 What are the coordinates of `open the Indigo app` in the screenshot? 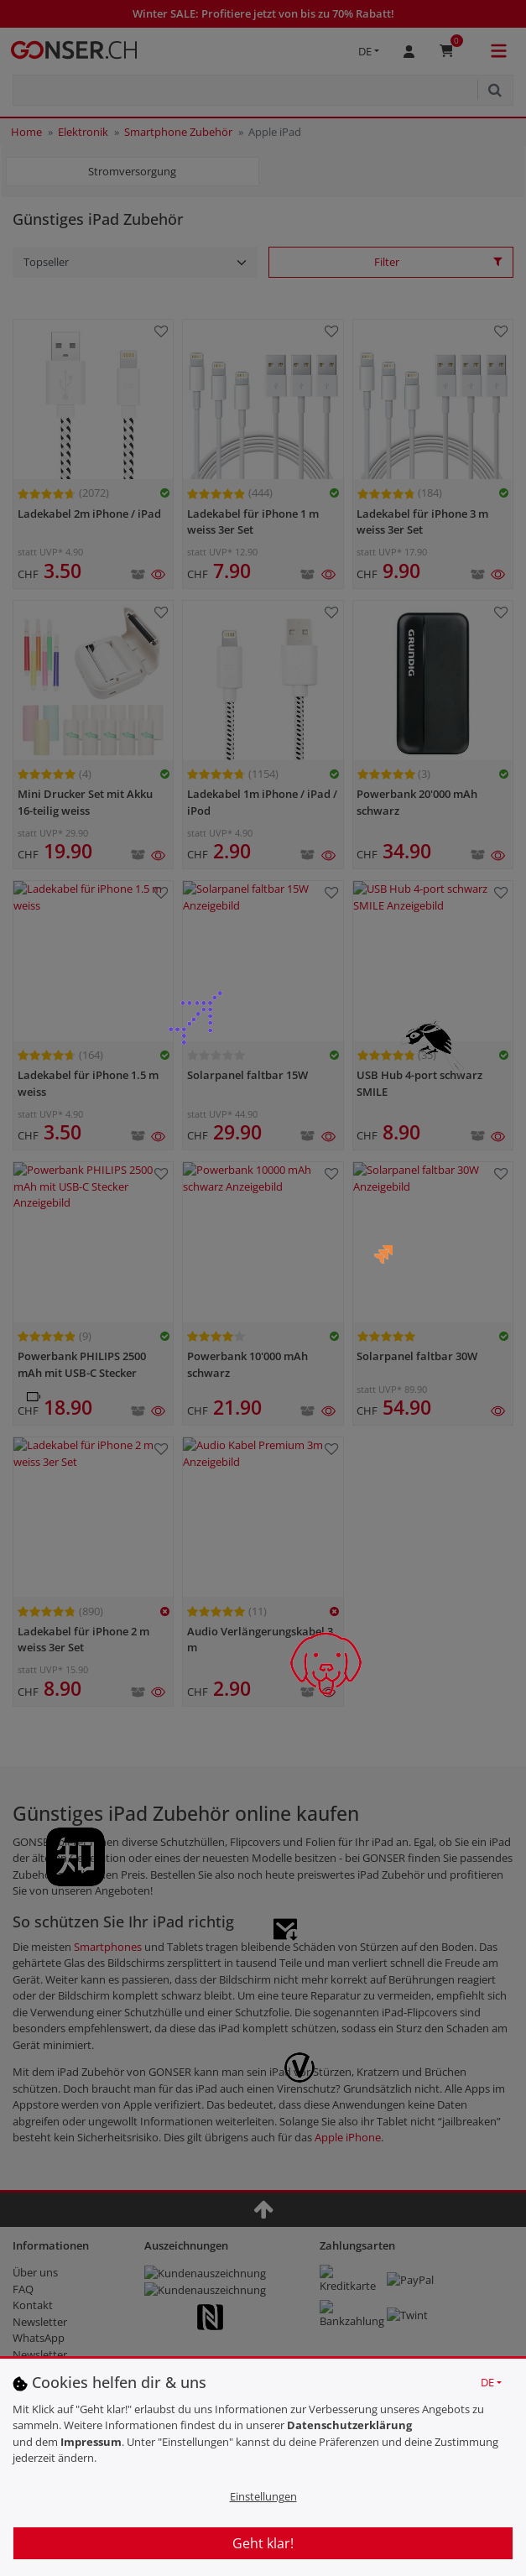 It's located at (195, 1018).